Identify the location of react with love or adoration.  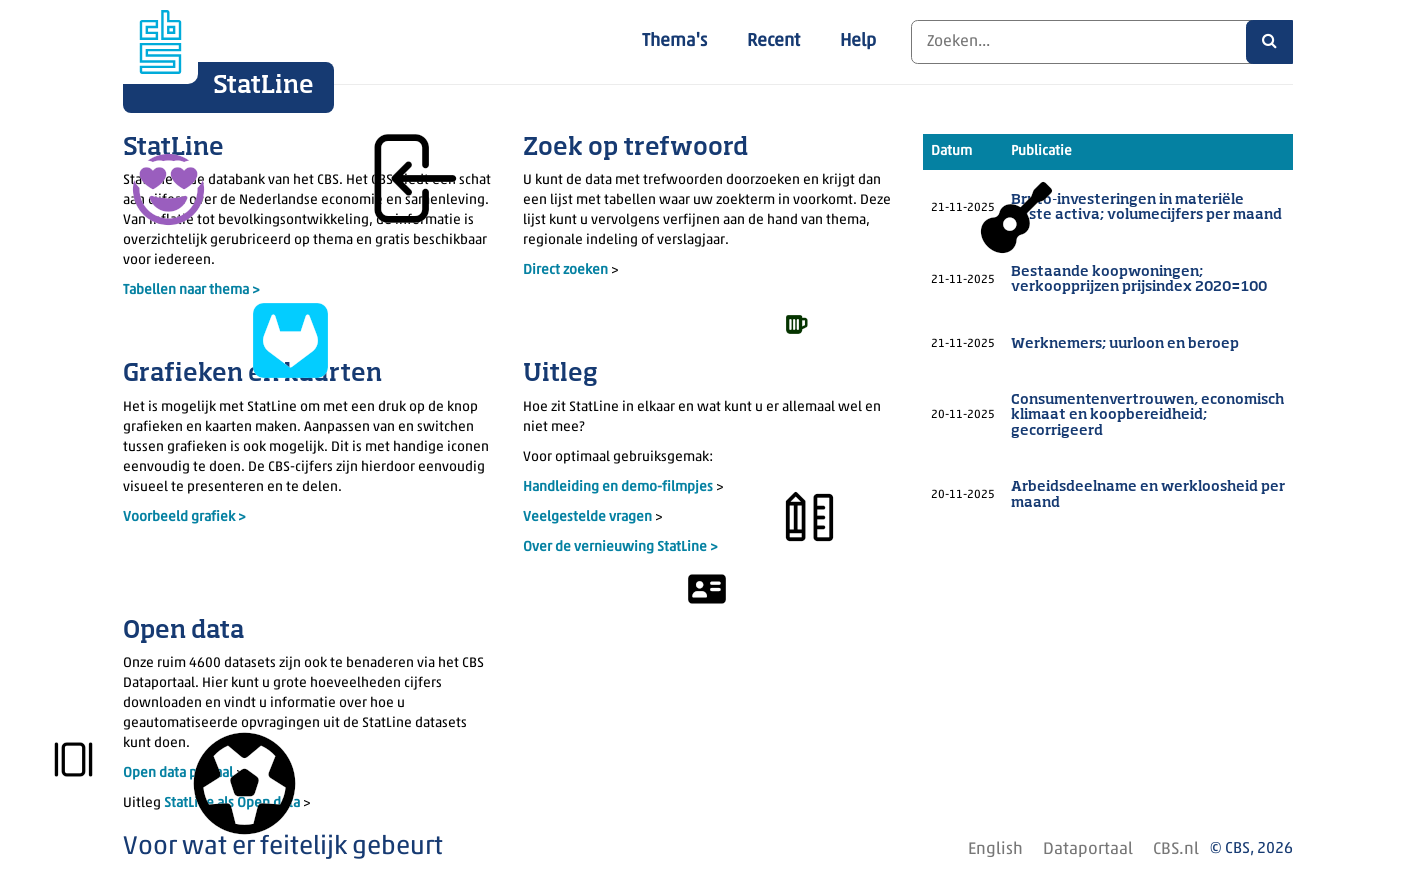
(168, 189).